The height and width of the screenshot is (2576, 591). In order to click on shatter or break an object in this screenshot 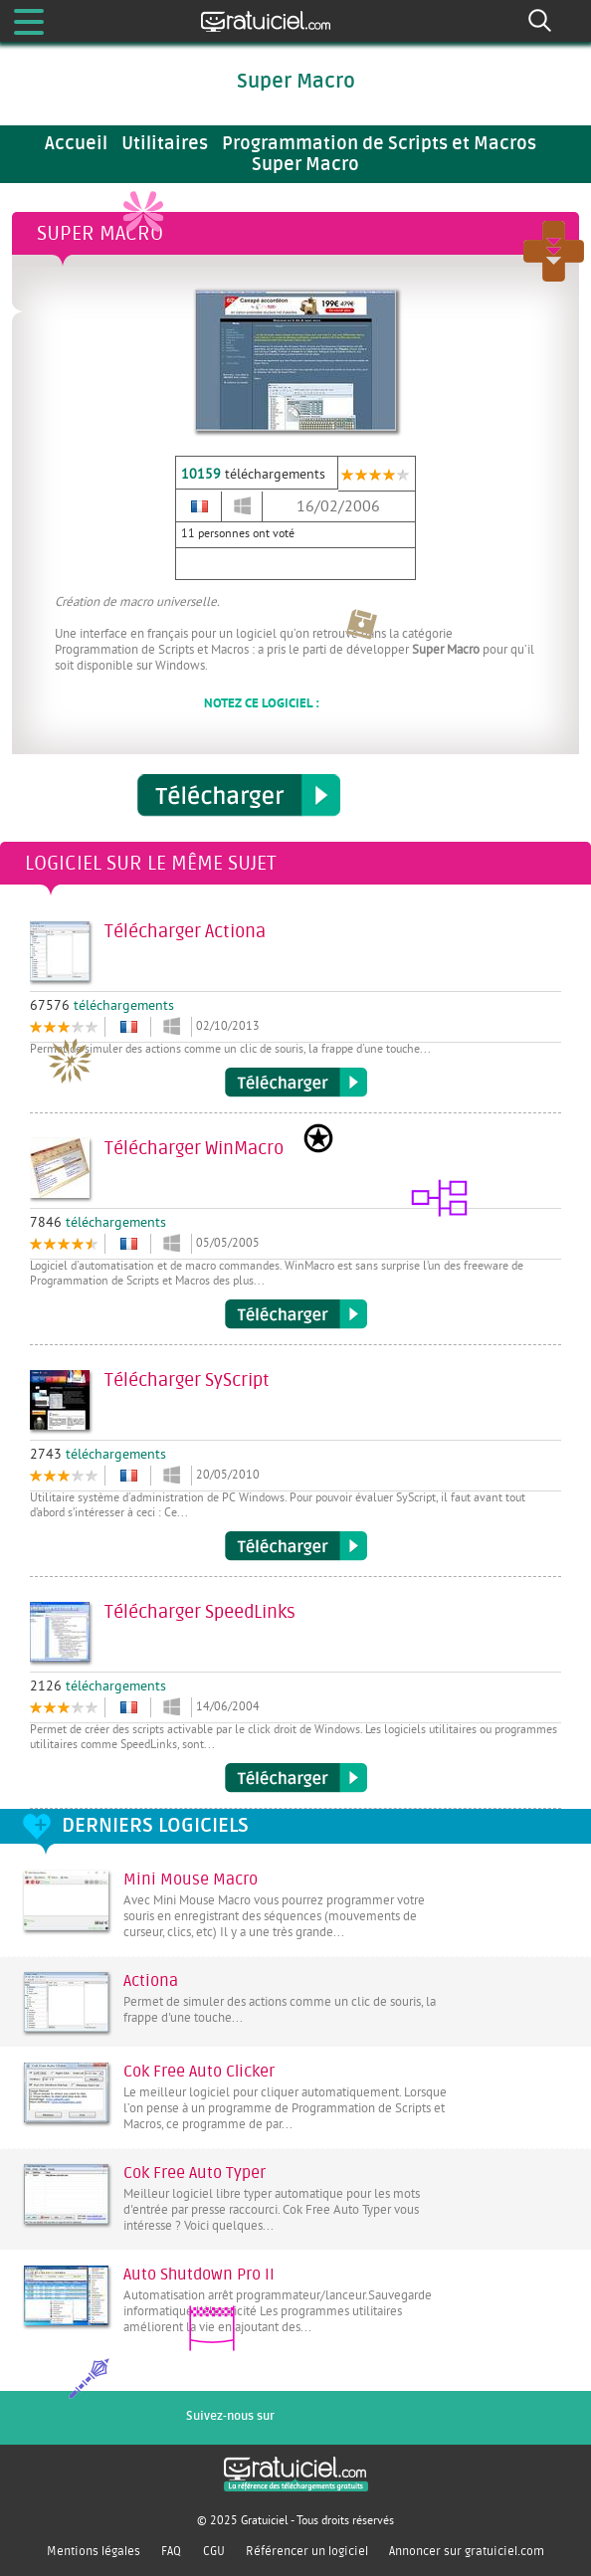, I will do `click(70, 1061)`.